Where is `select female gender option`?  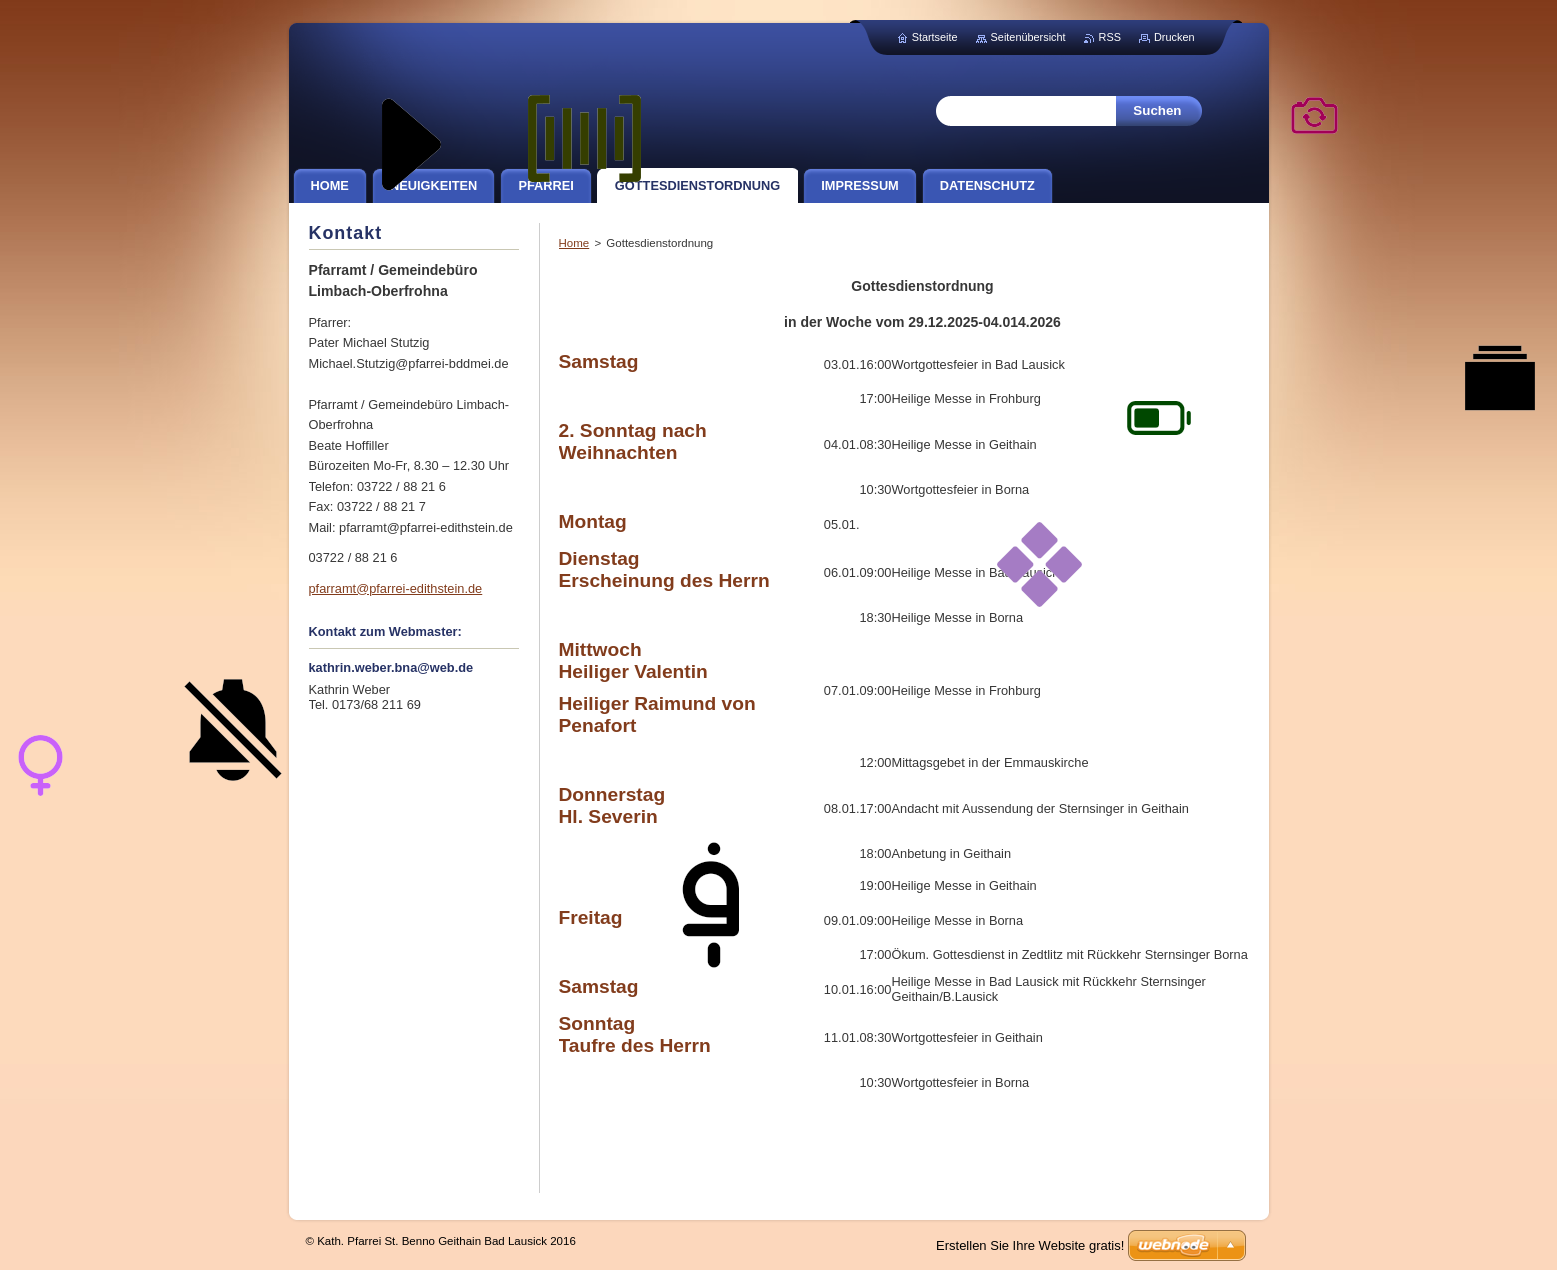
select female gender option is located at coordinates (40, 765).